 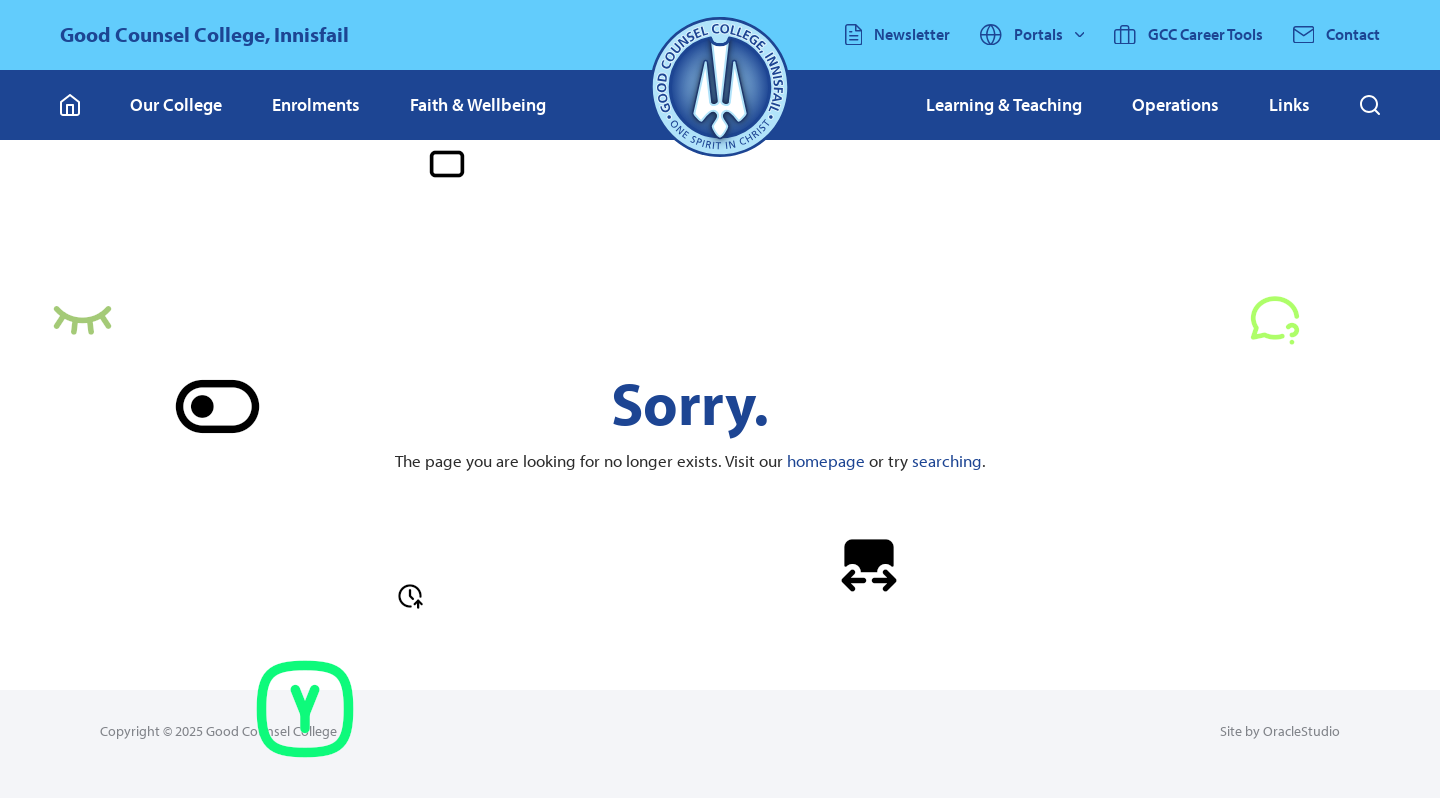 I want to click on indicates items starting with the letter Y, so click(x=305, y=709).